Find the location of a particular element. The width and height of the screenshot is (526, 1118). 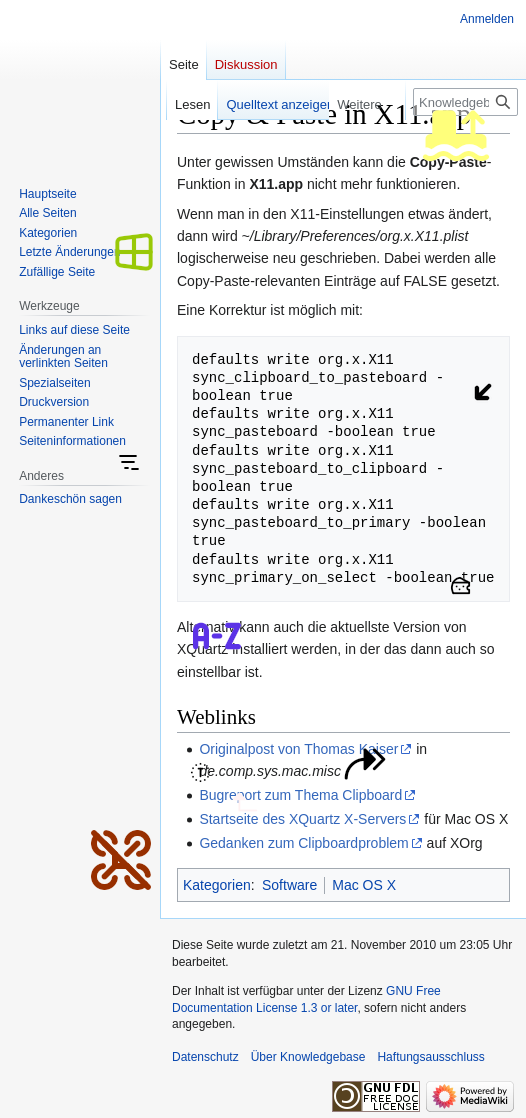

browse dairy or cheese products is located at coordinates (460, 585).